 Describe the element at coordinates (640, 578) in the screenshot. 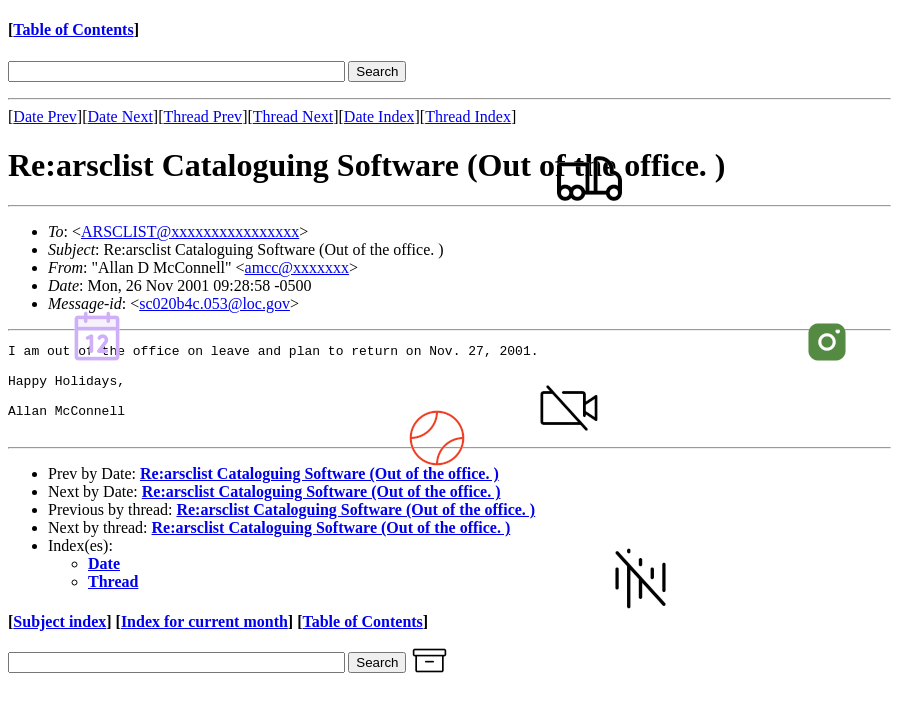

I see `audio waveform muted or disabled` at that location.